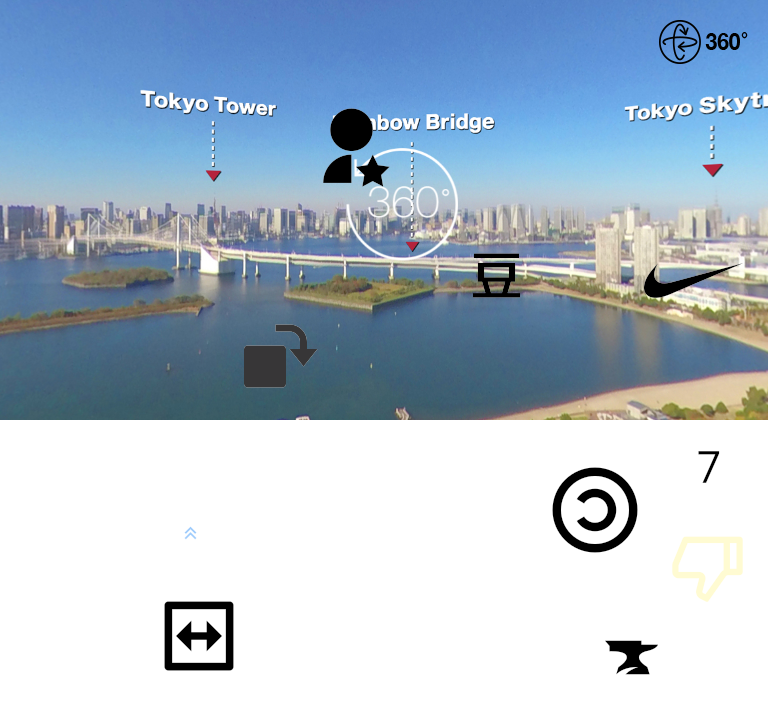 The width and height of the screenshot is (768, 720). What do you see at coordinates (279, 356) in the screenshot?
I see `rotate element clockwise` at bounding box center [279, 356].